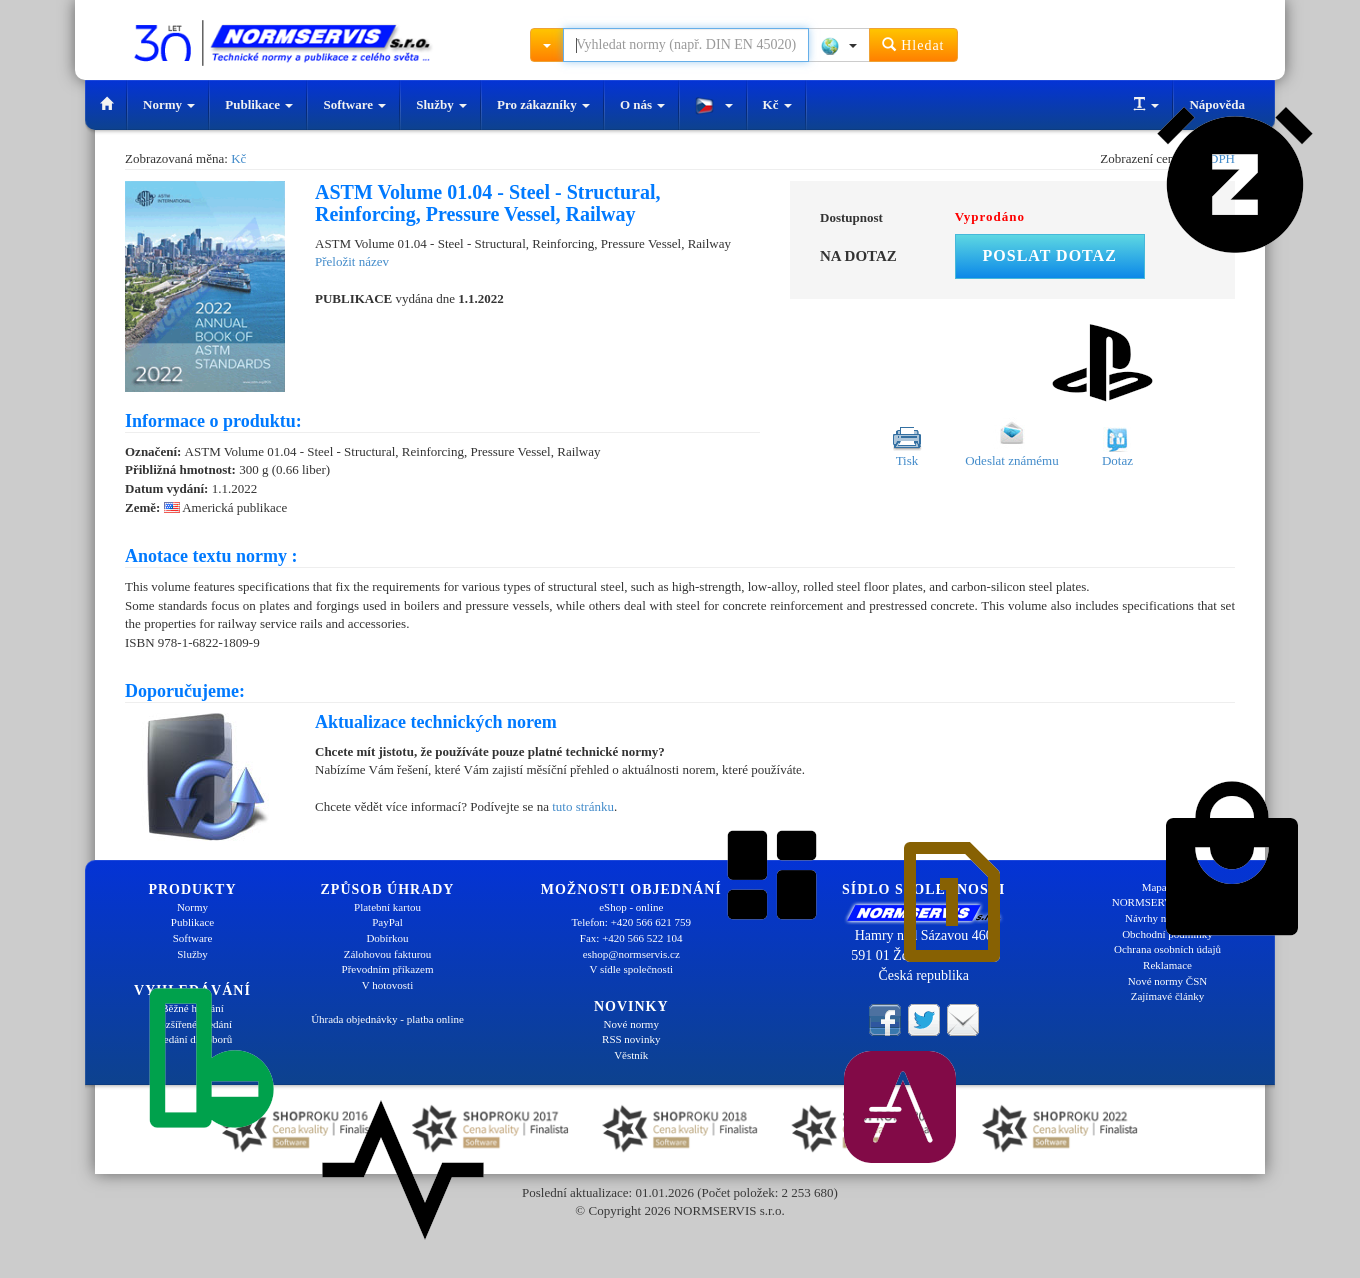 Image resolution: width=1360 pixels, height=1278 pixels. What do you see at coordinates (1235, 177) in the screenshot?
I see `snooze an active alarm` at bounding box center [1235, 177].